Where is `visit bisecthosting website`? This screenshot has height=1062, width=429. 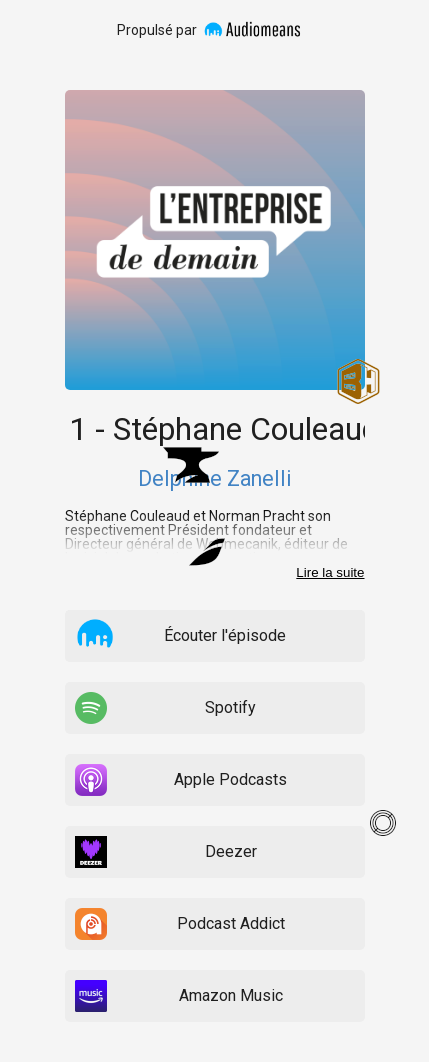 visit bisecthosting website is located at coordinates (358, 381).